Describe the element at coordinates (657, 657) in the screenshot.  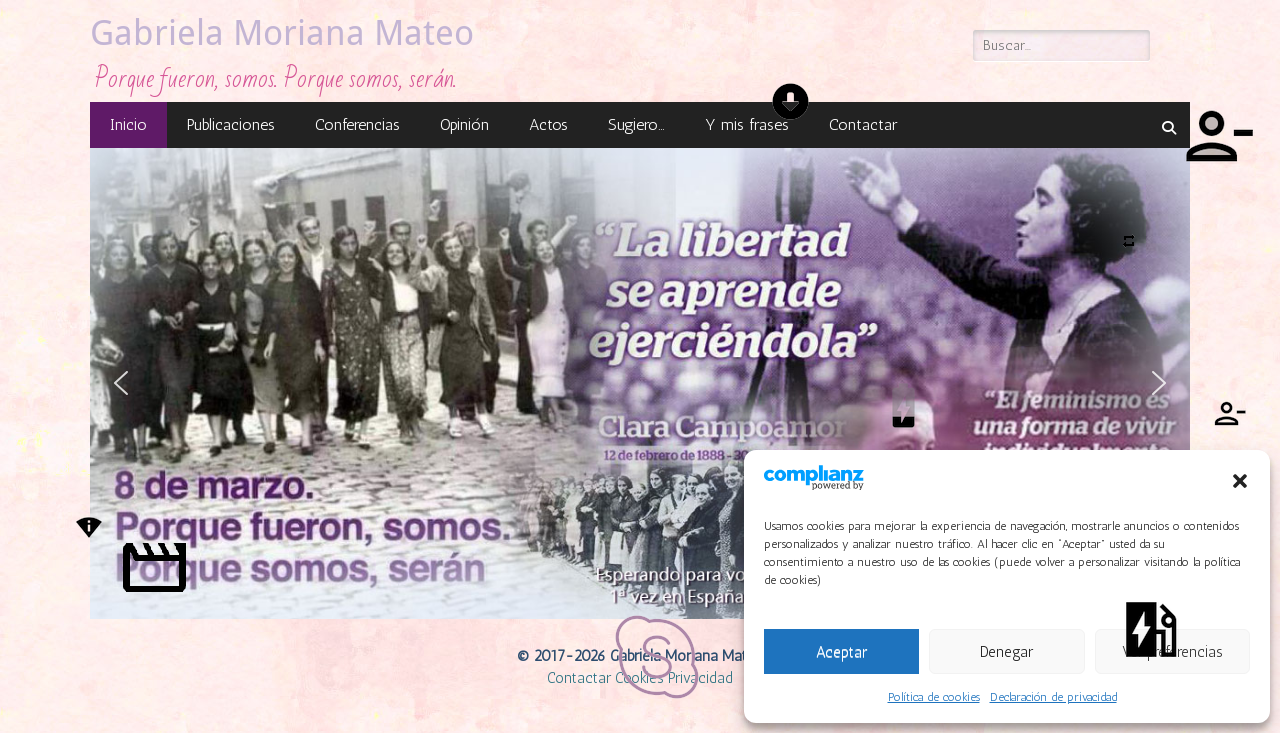
I see `open skype app` at that location.